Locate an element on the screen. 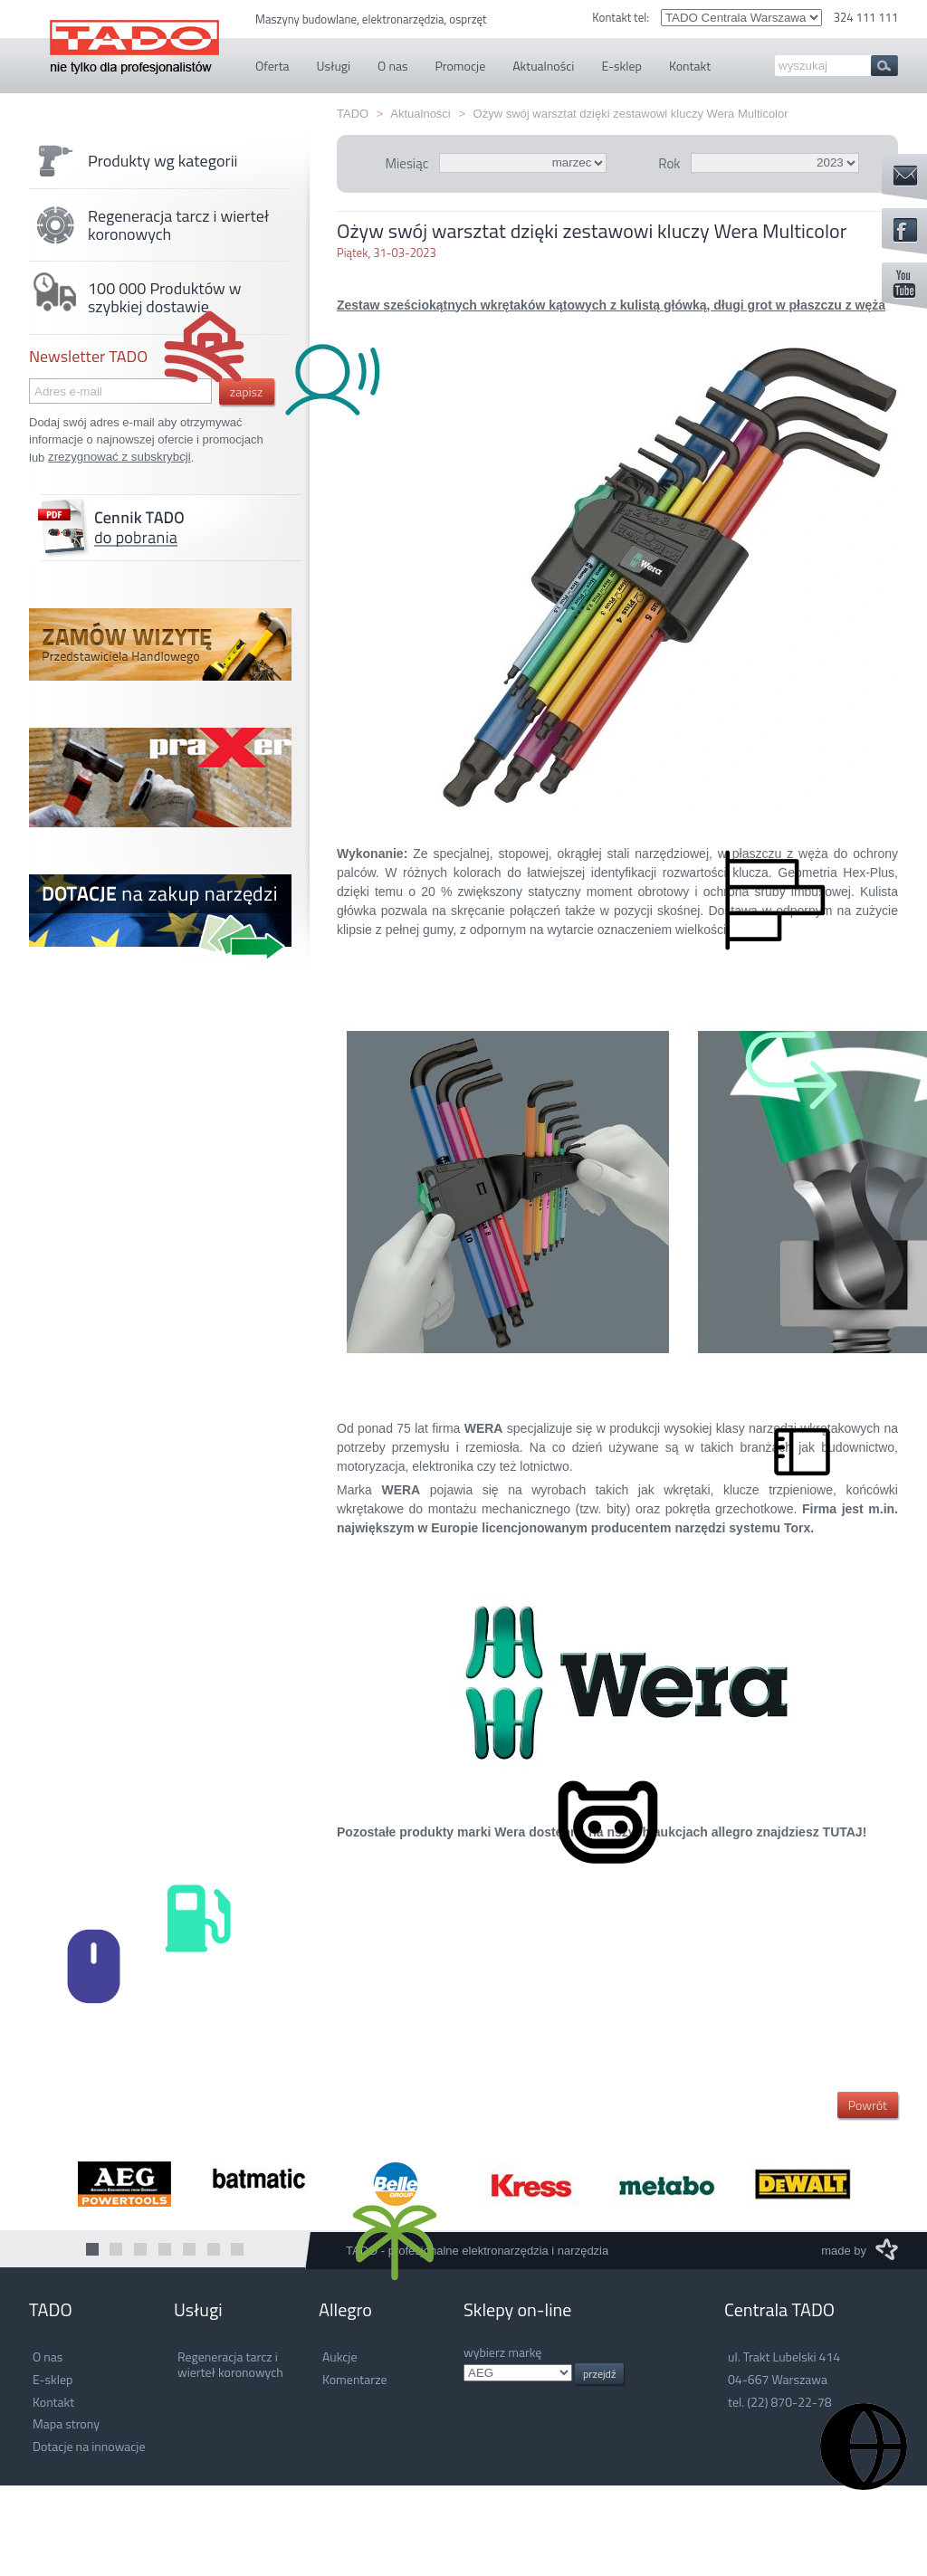  switch to global or worldwide view is located at coordinates (864, 2447).